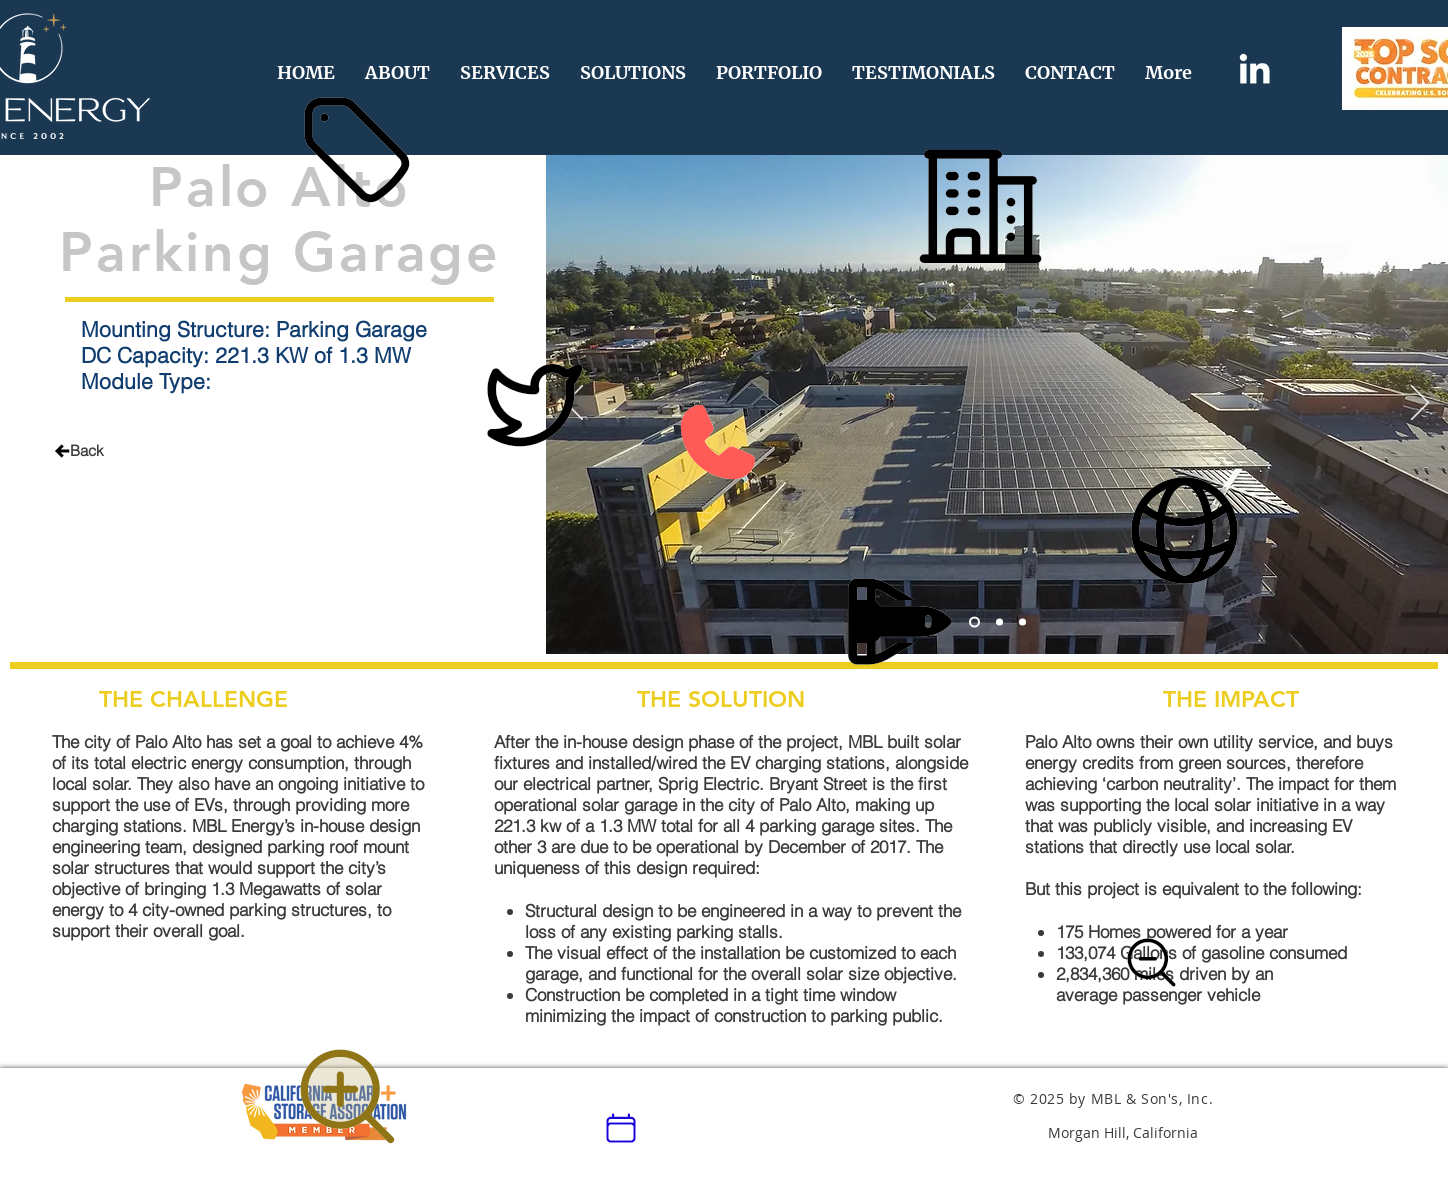  What do you see at coordinates (1184, 530) in the screenshot?
I see `switch to global or international settings` at bounding box center [1184, 530].